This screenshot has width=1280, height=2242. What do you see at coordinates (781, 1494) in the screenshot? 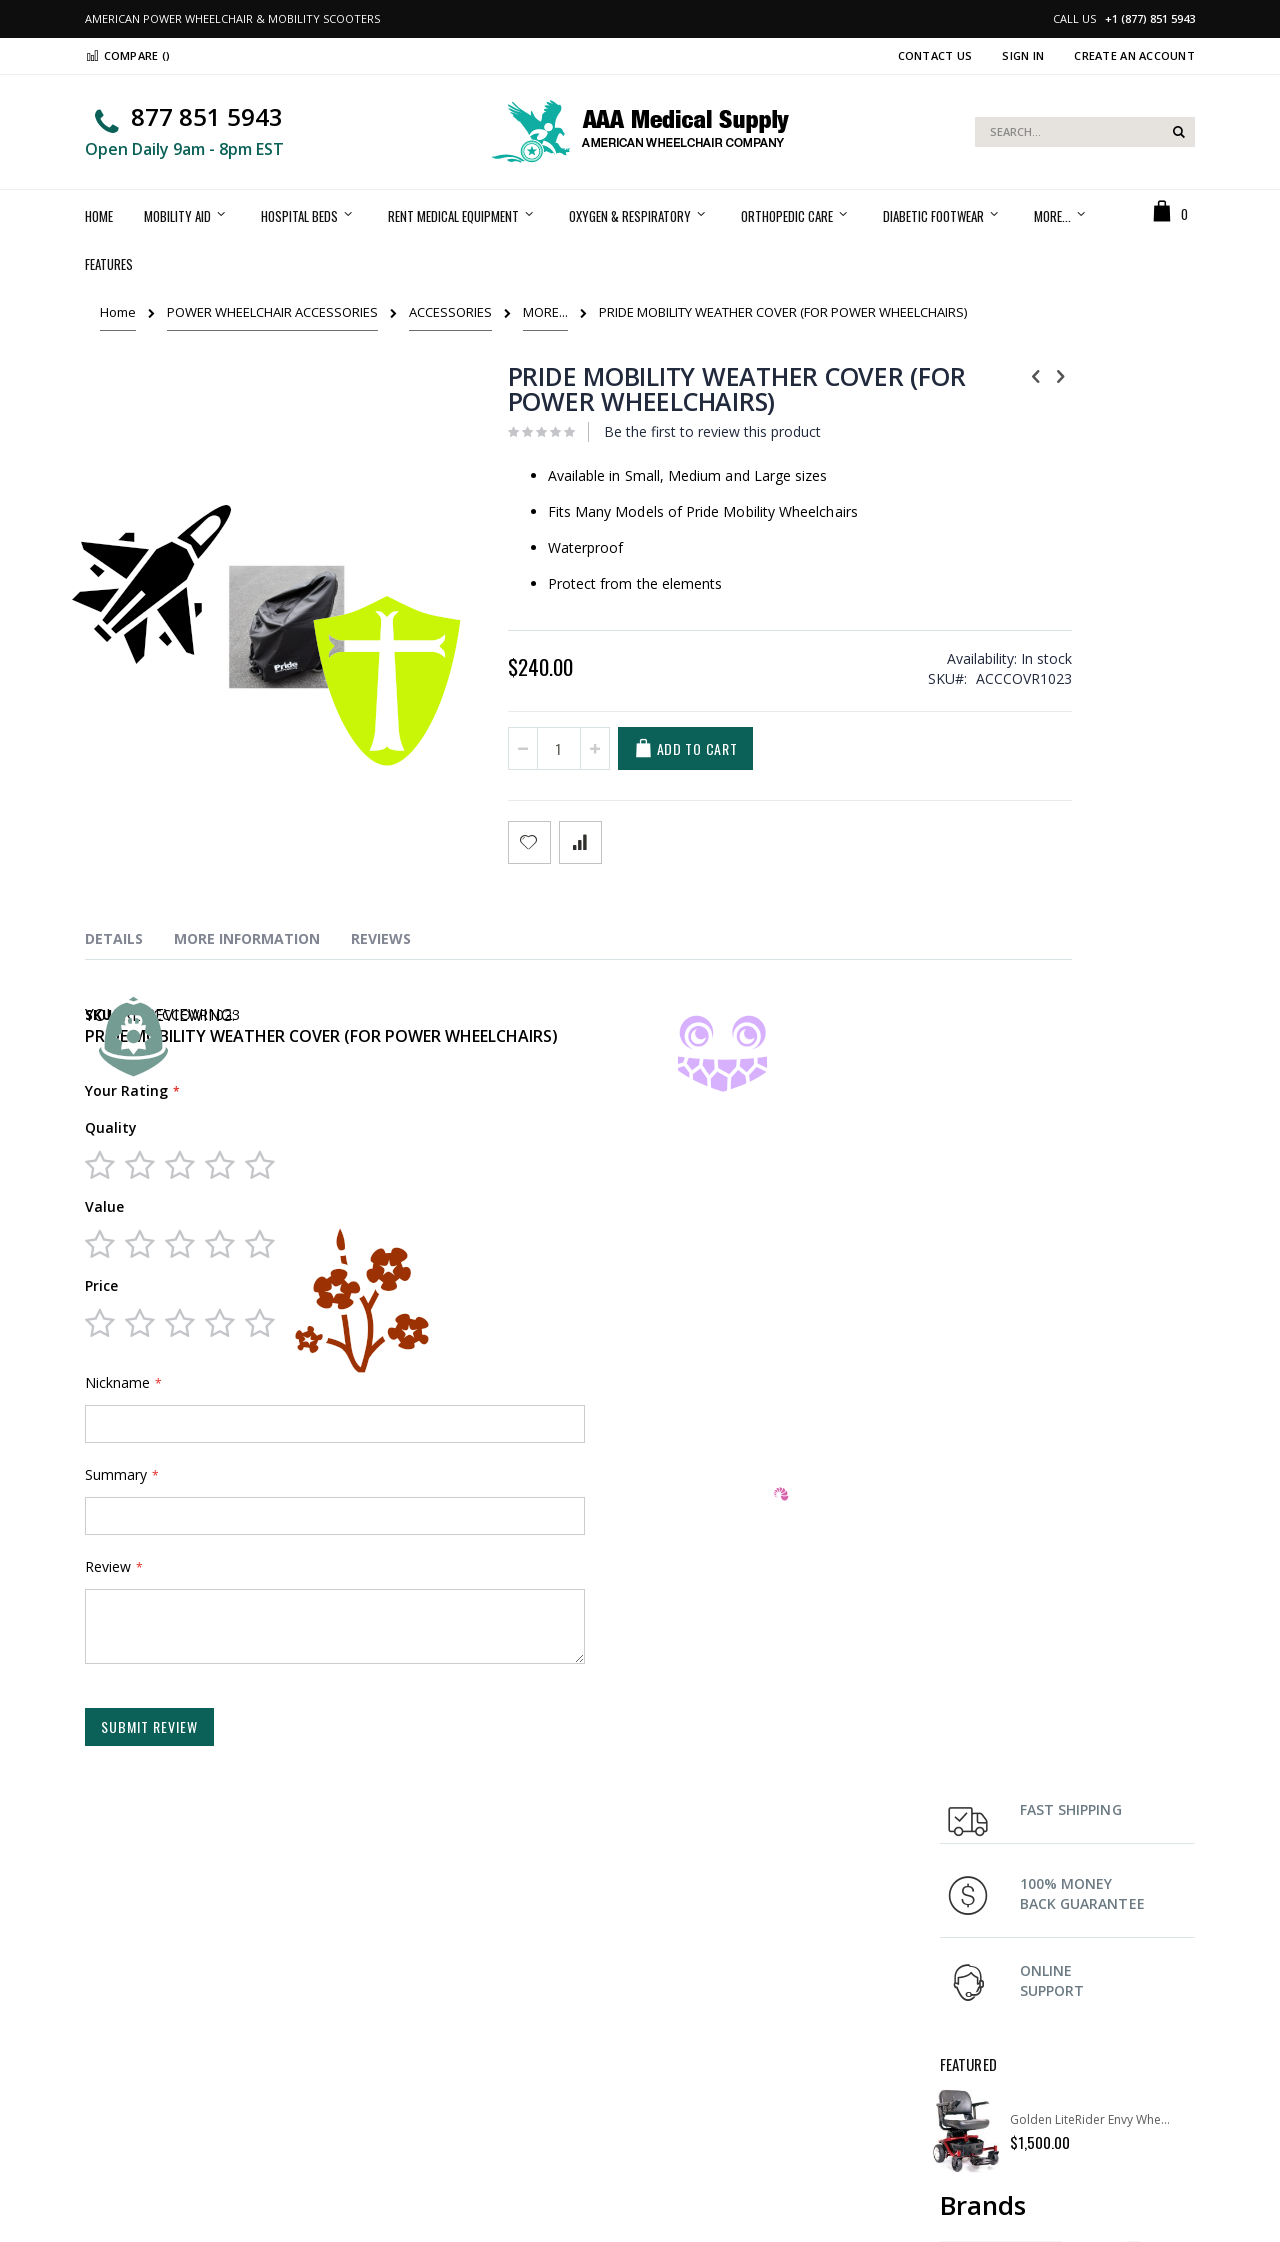
I see `access cooking or food preparation menu` at bounding box center [781, 1494].